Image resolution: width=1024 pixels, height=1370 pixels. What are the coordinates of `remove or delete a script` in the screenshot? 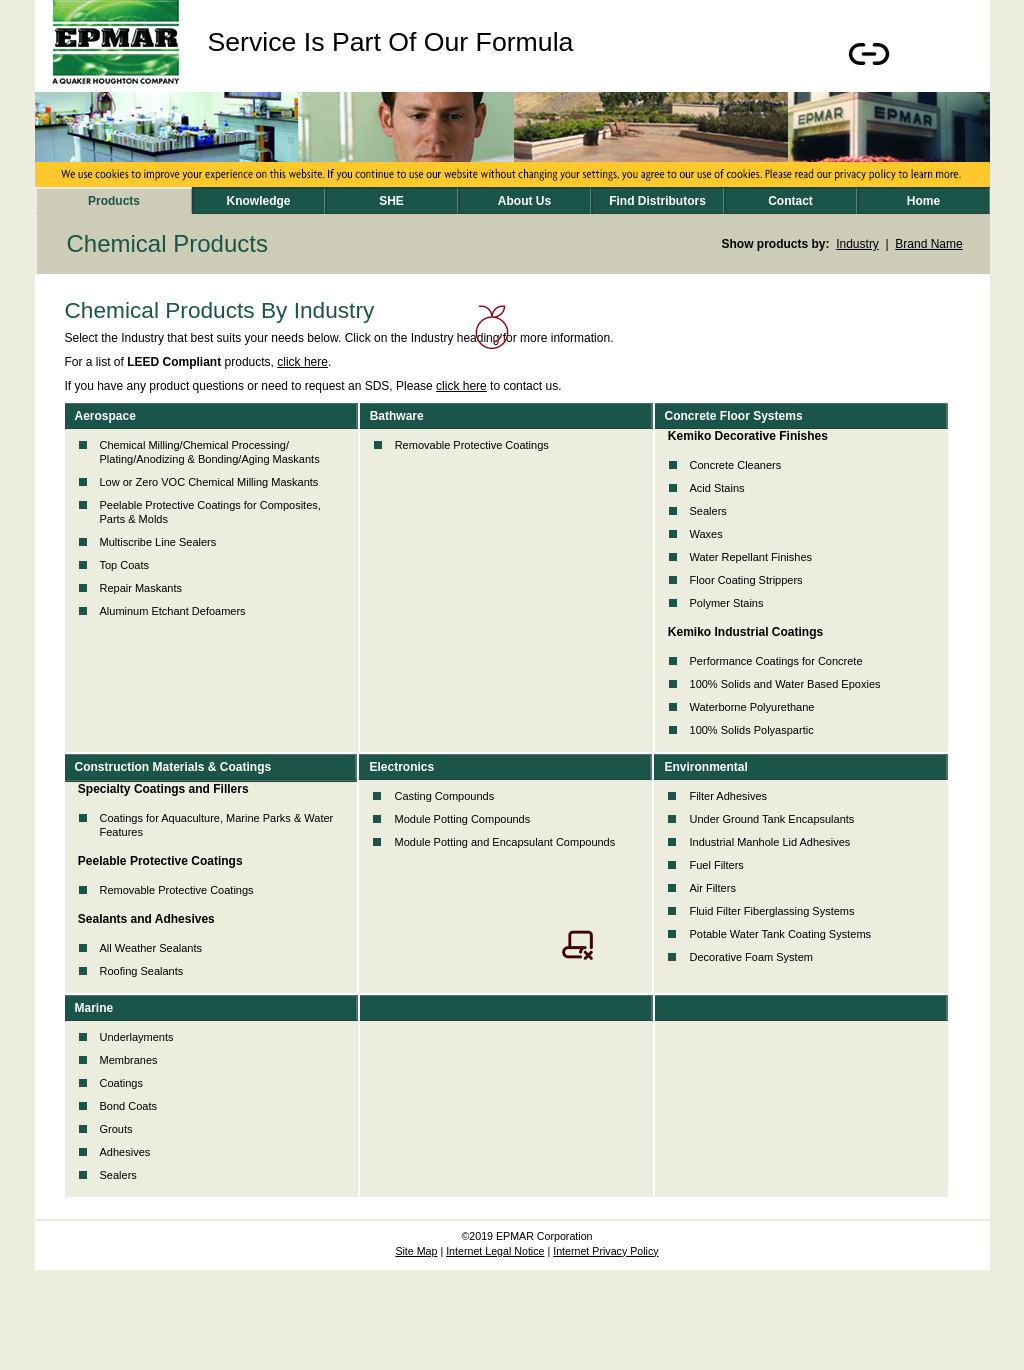 It's located at (577, 944).